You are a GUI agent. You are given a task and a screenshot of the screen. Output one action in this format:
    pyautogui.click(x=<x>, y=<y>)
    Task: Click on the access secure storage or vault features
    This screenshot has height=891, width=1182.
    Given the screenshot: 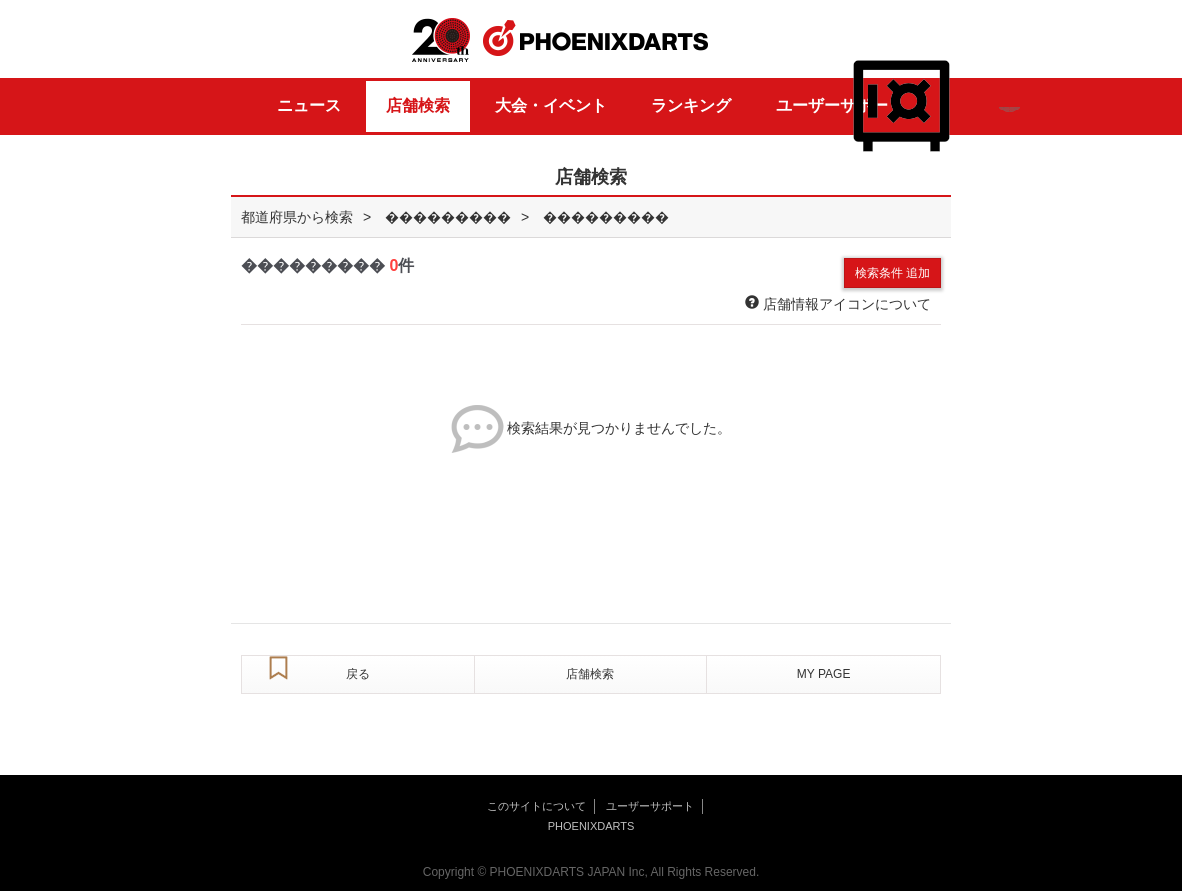 What is the action you would take?
    pyautogui.click(x=901, y=103)
    